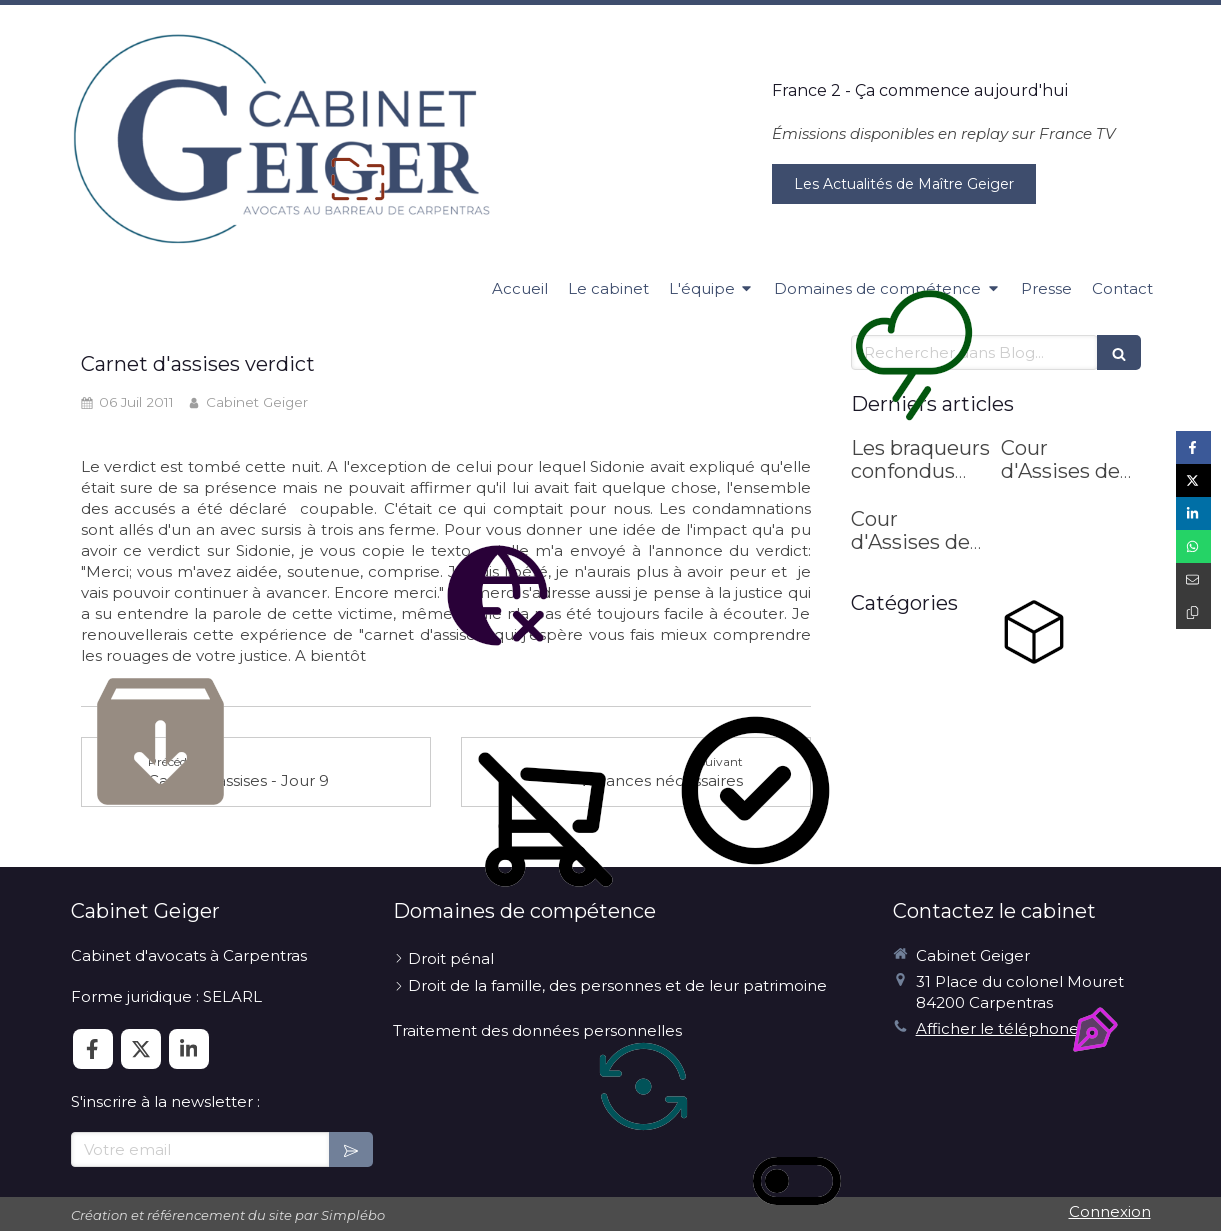 This screenshot has width=1221, height=1231. What do you see at coordinates (545, 819) in the screenshot?
I see `shopping cart unavailable or disabled` at bounding box center [545, 819].